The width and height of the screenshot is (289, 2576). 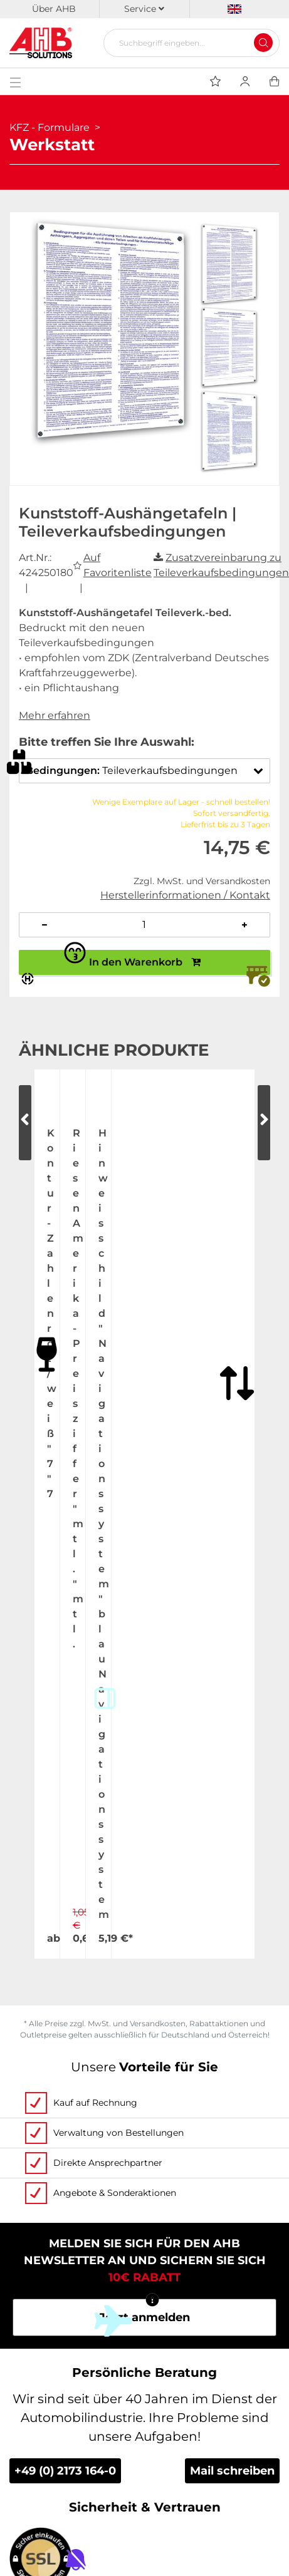 What do you see at coordinates (19, 761) in the screenshot?
I see `view inventory or packages` at bounding box center [19, 761].